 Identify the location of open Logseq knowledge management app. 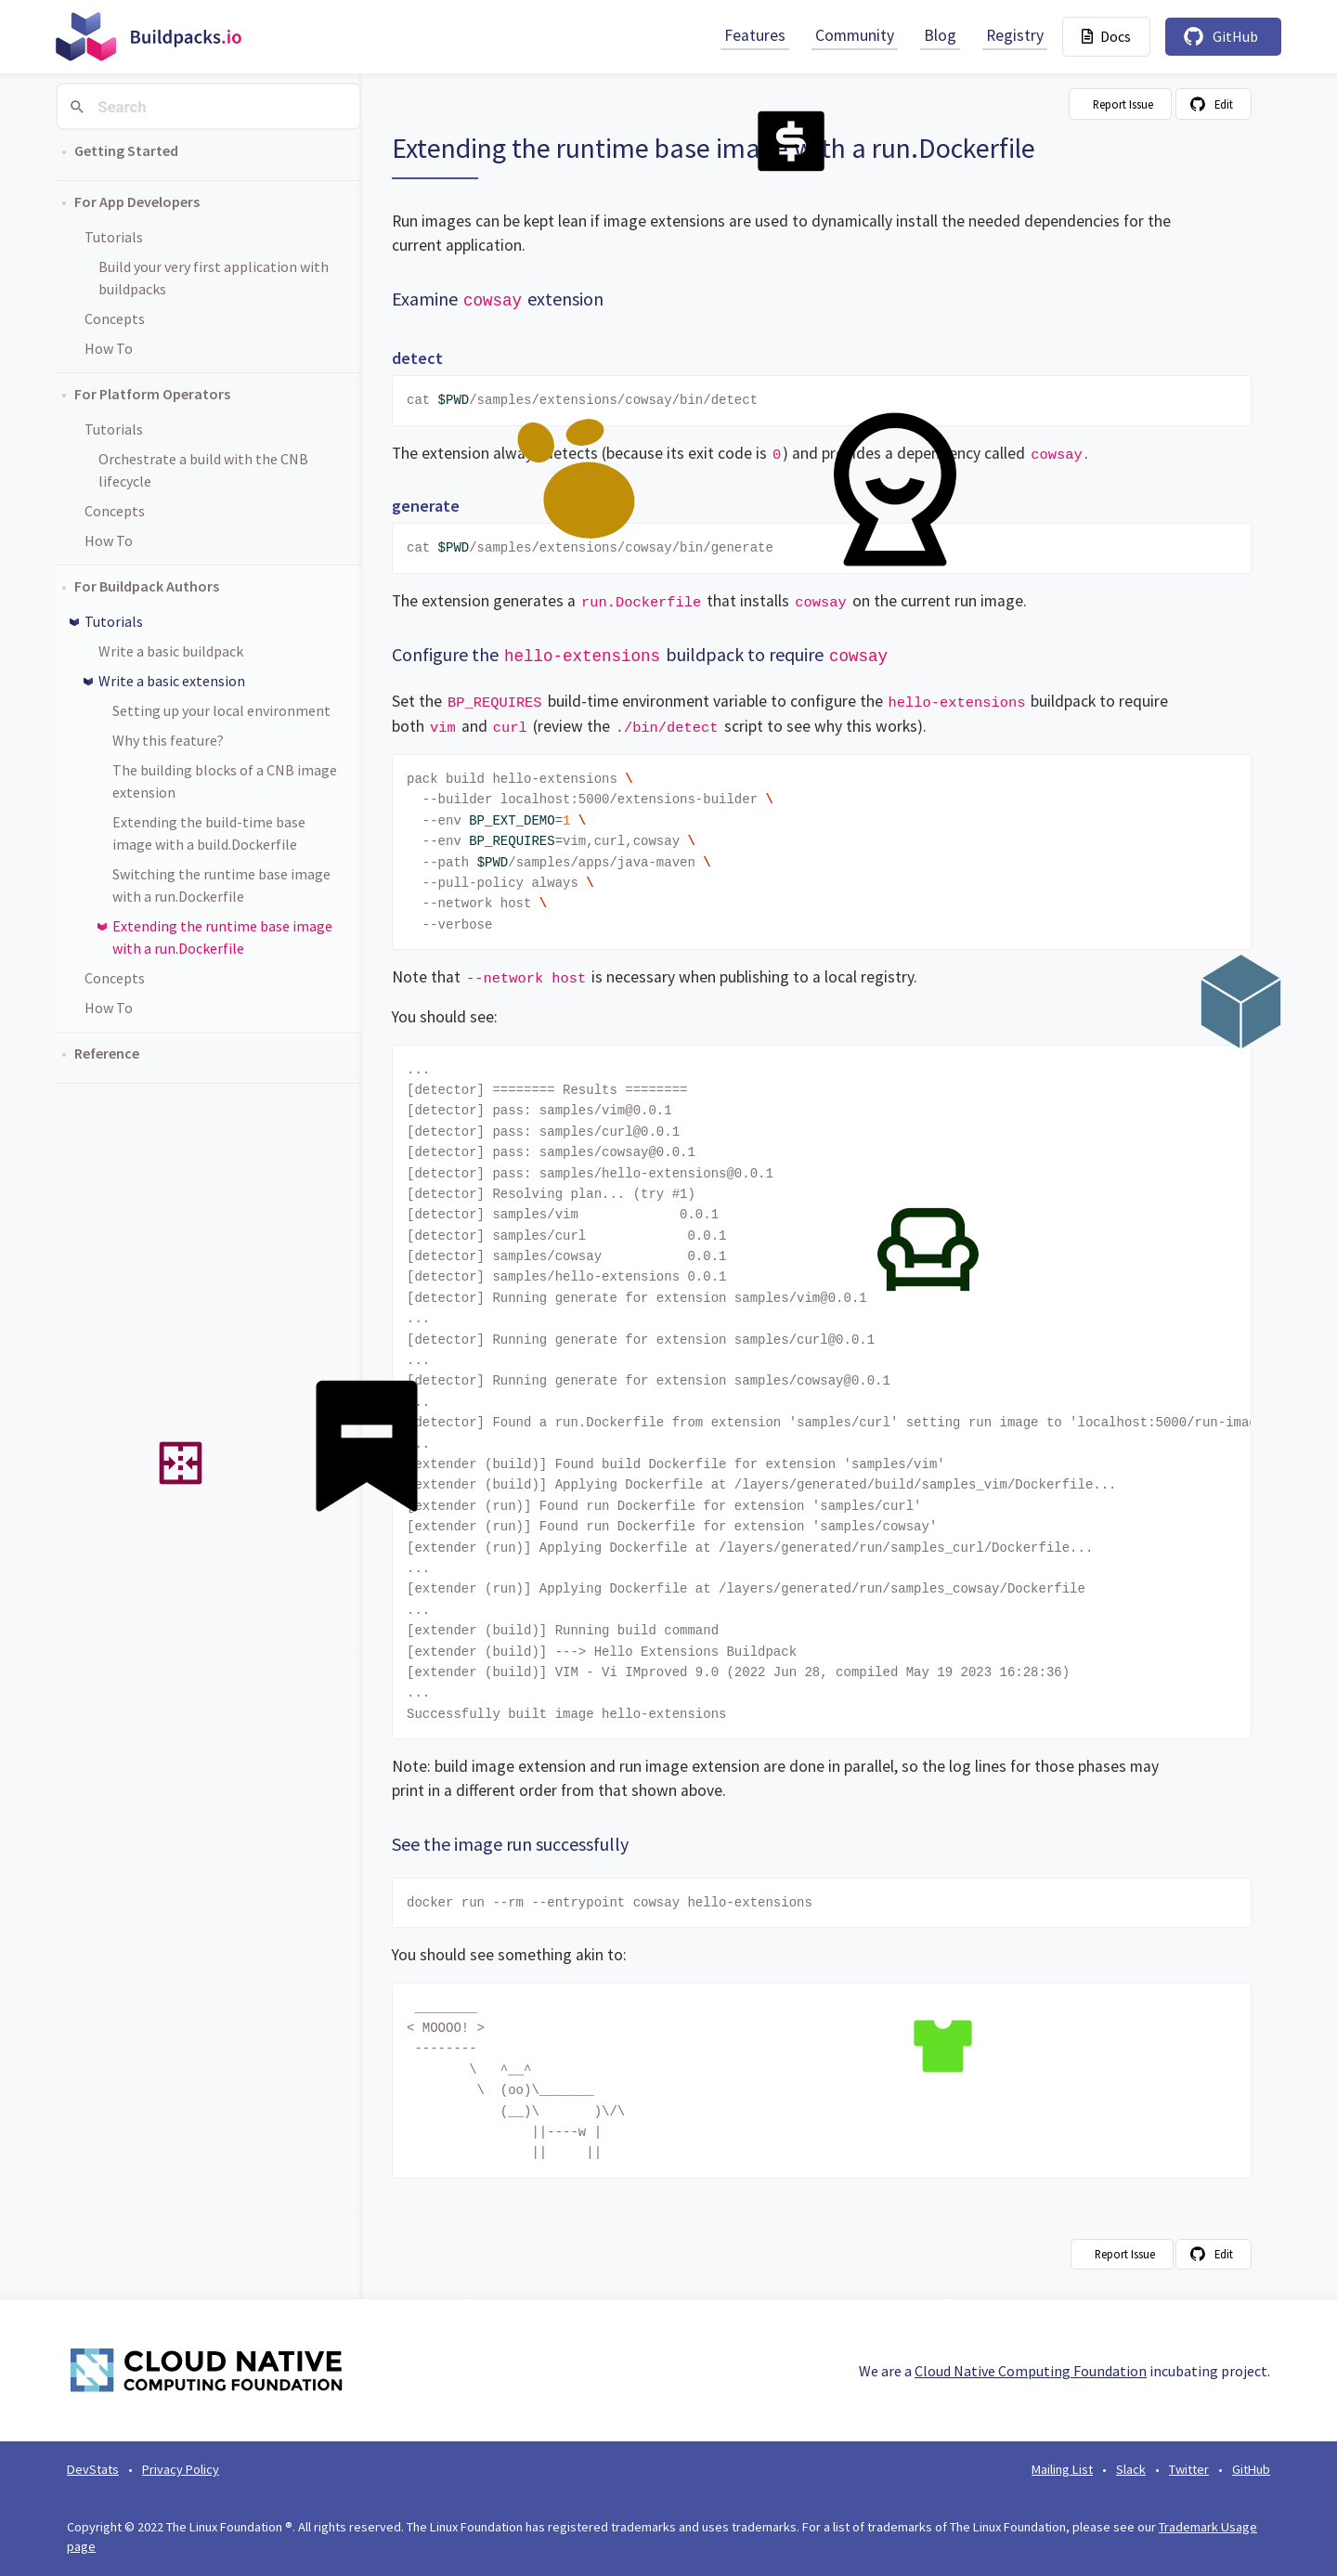
(576, 478).